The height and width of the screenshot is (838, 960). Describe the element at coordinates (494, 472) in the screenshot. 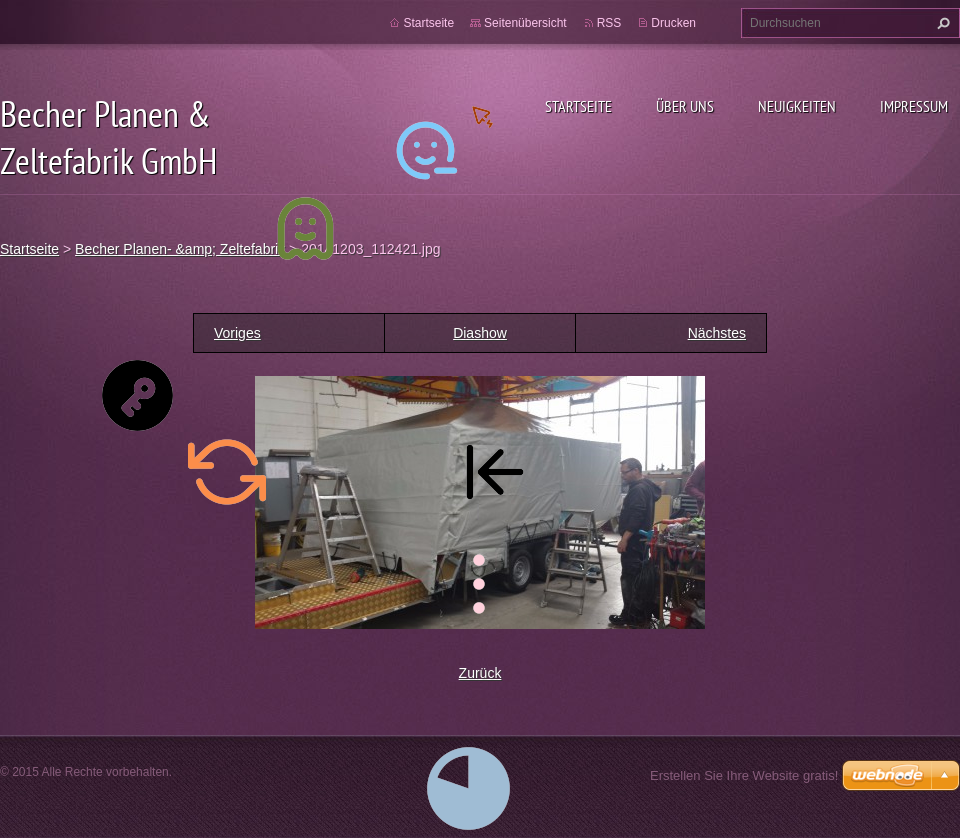

I see `go back to the beginning` at that location.